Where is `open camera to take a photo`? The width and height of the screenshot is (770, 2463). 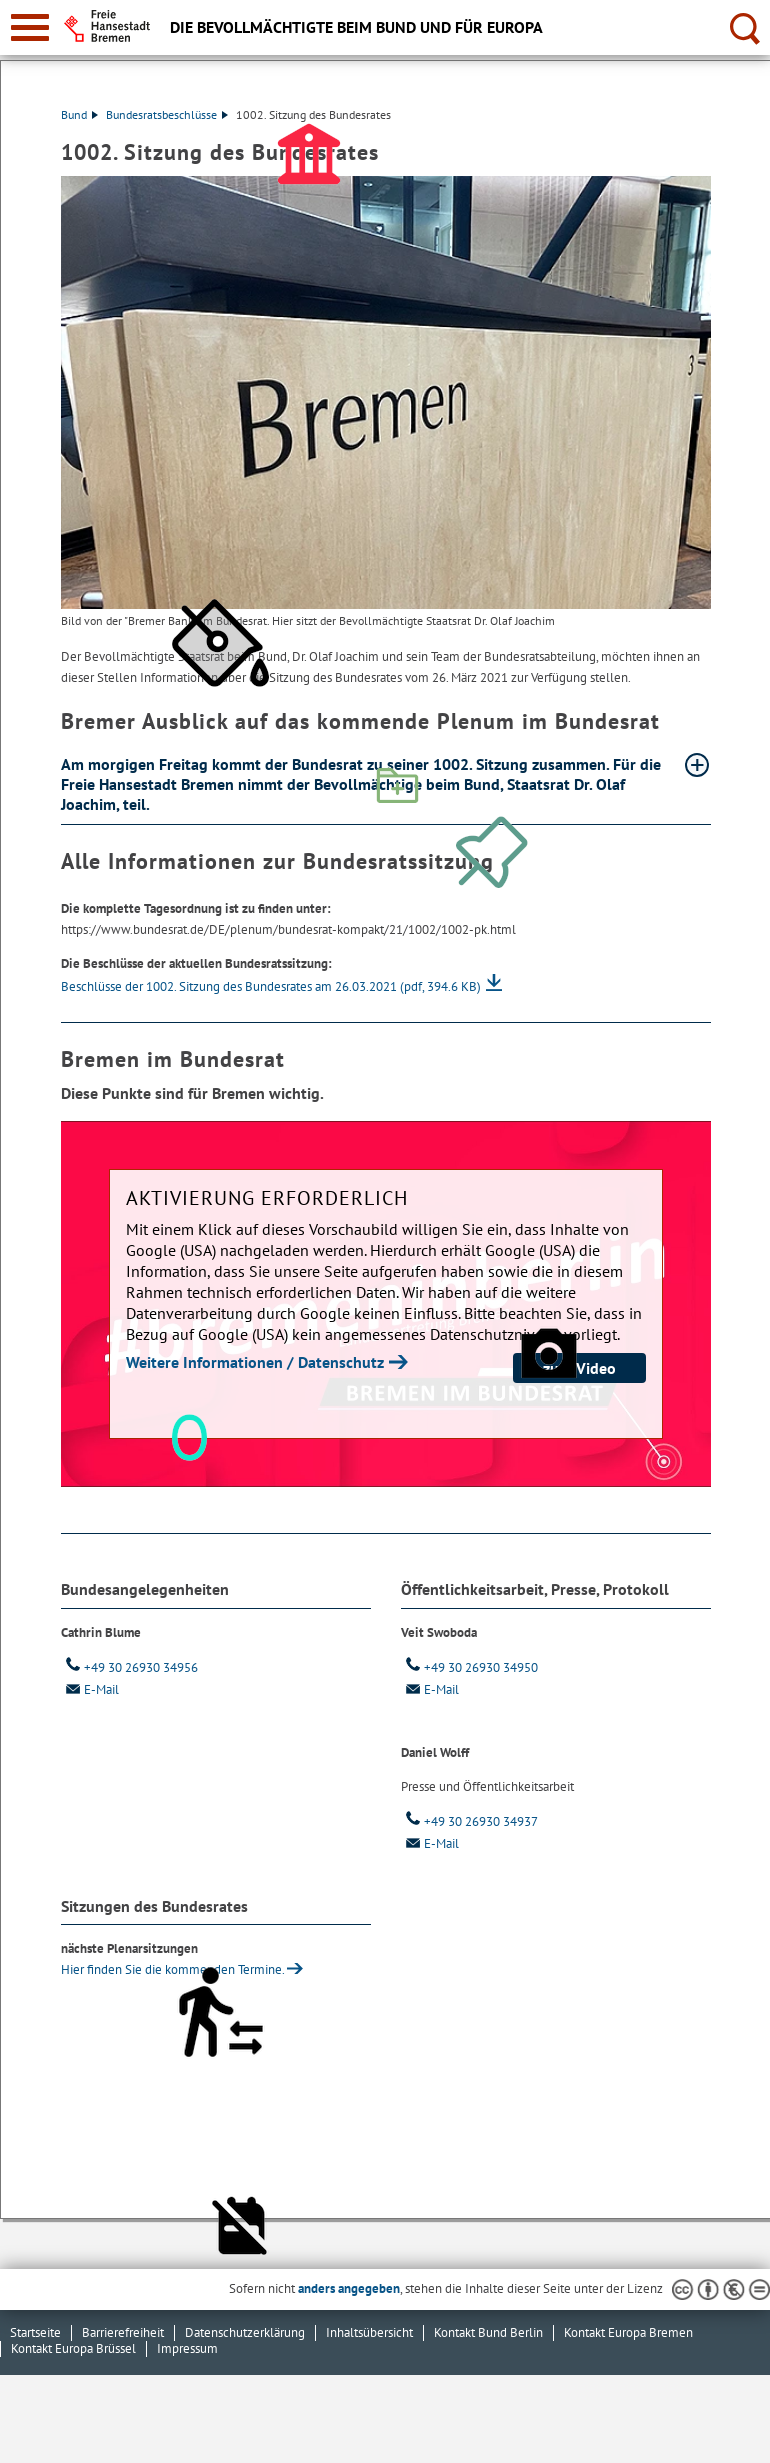 open camera to take a photo is located at coordinates (549, 1356).